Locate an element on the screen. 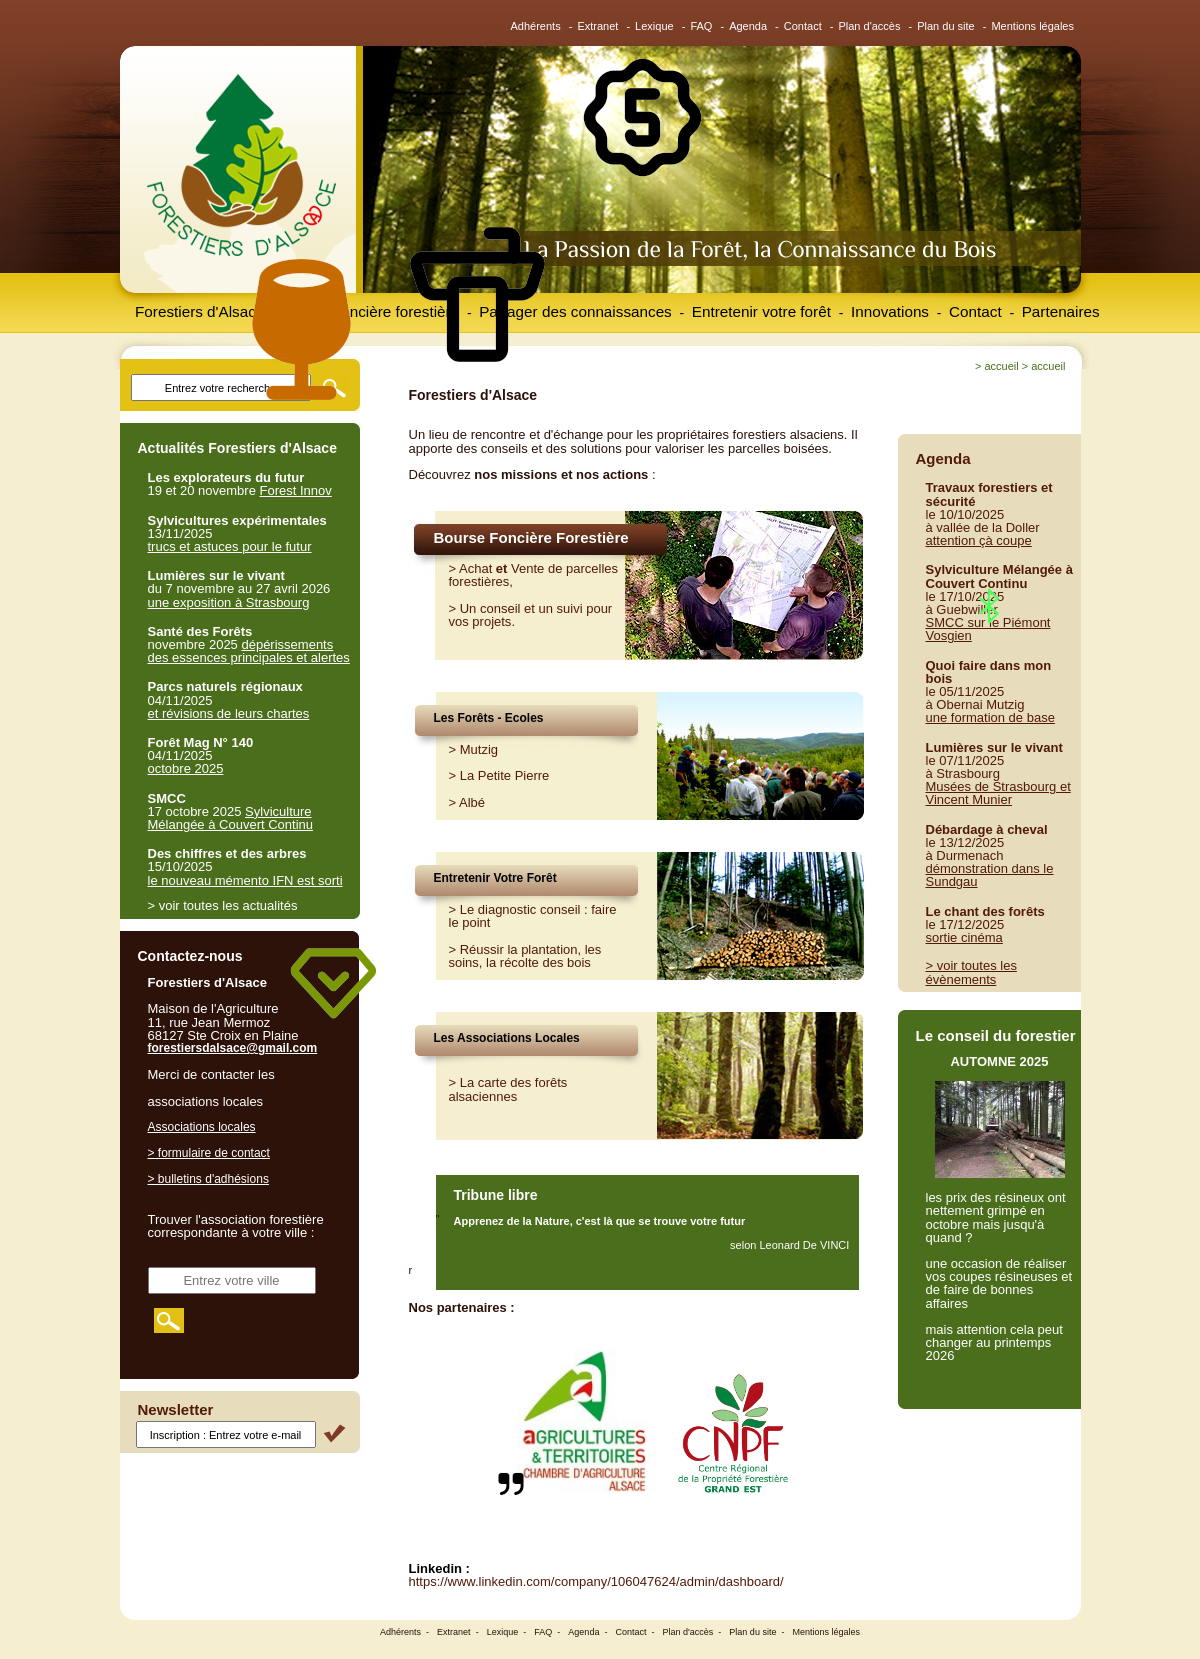 This screenshot has width=1200, height=1659. indicates a level 5 ranking or badge is located at coordinates (642, 117).